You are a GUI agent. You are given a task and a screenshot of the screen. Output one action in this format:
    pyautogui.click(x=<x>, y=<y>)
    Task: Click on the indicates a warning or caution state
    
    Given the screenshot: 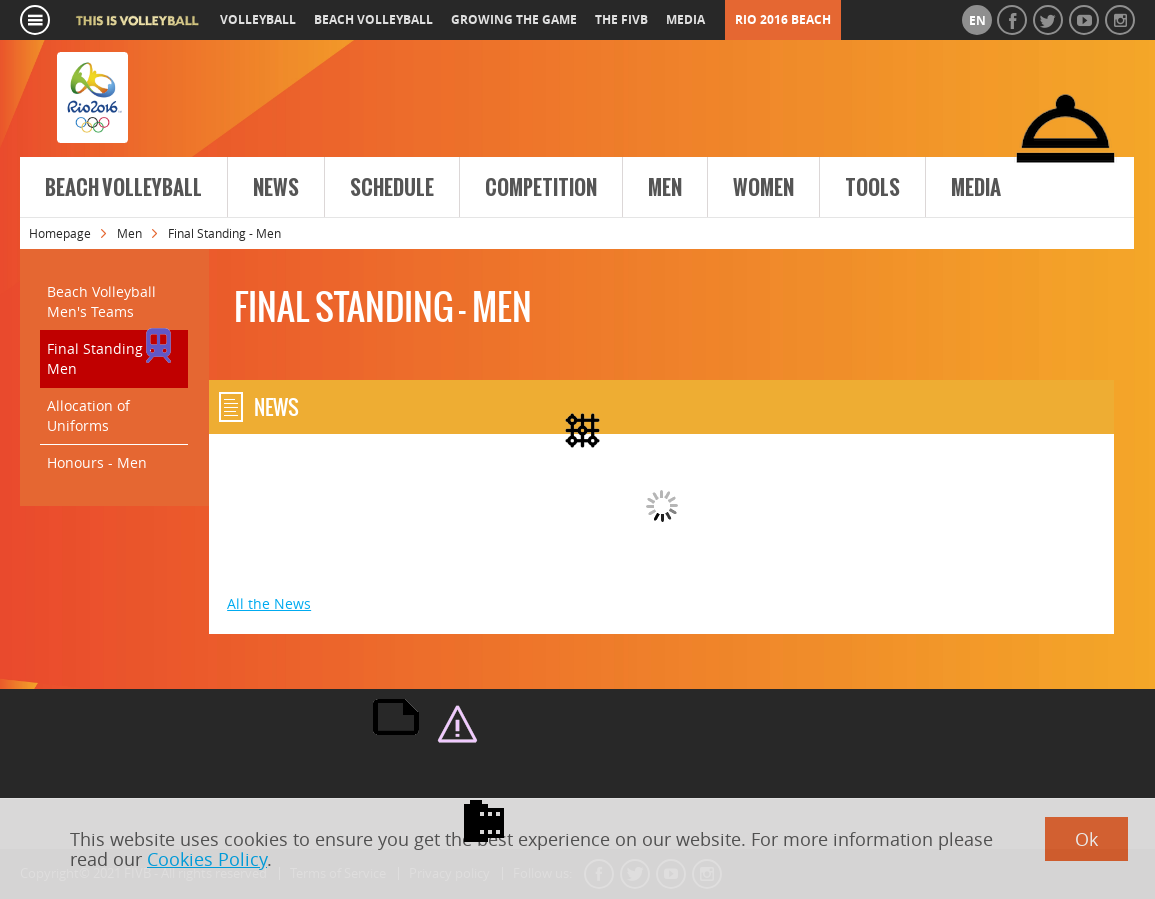 What is the action you would take?
    pyautogui.click(x=457, y=725)
    